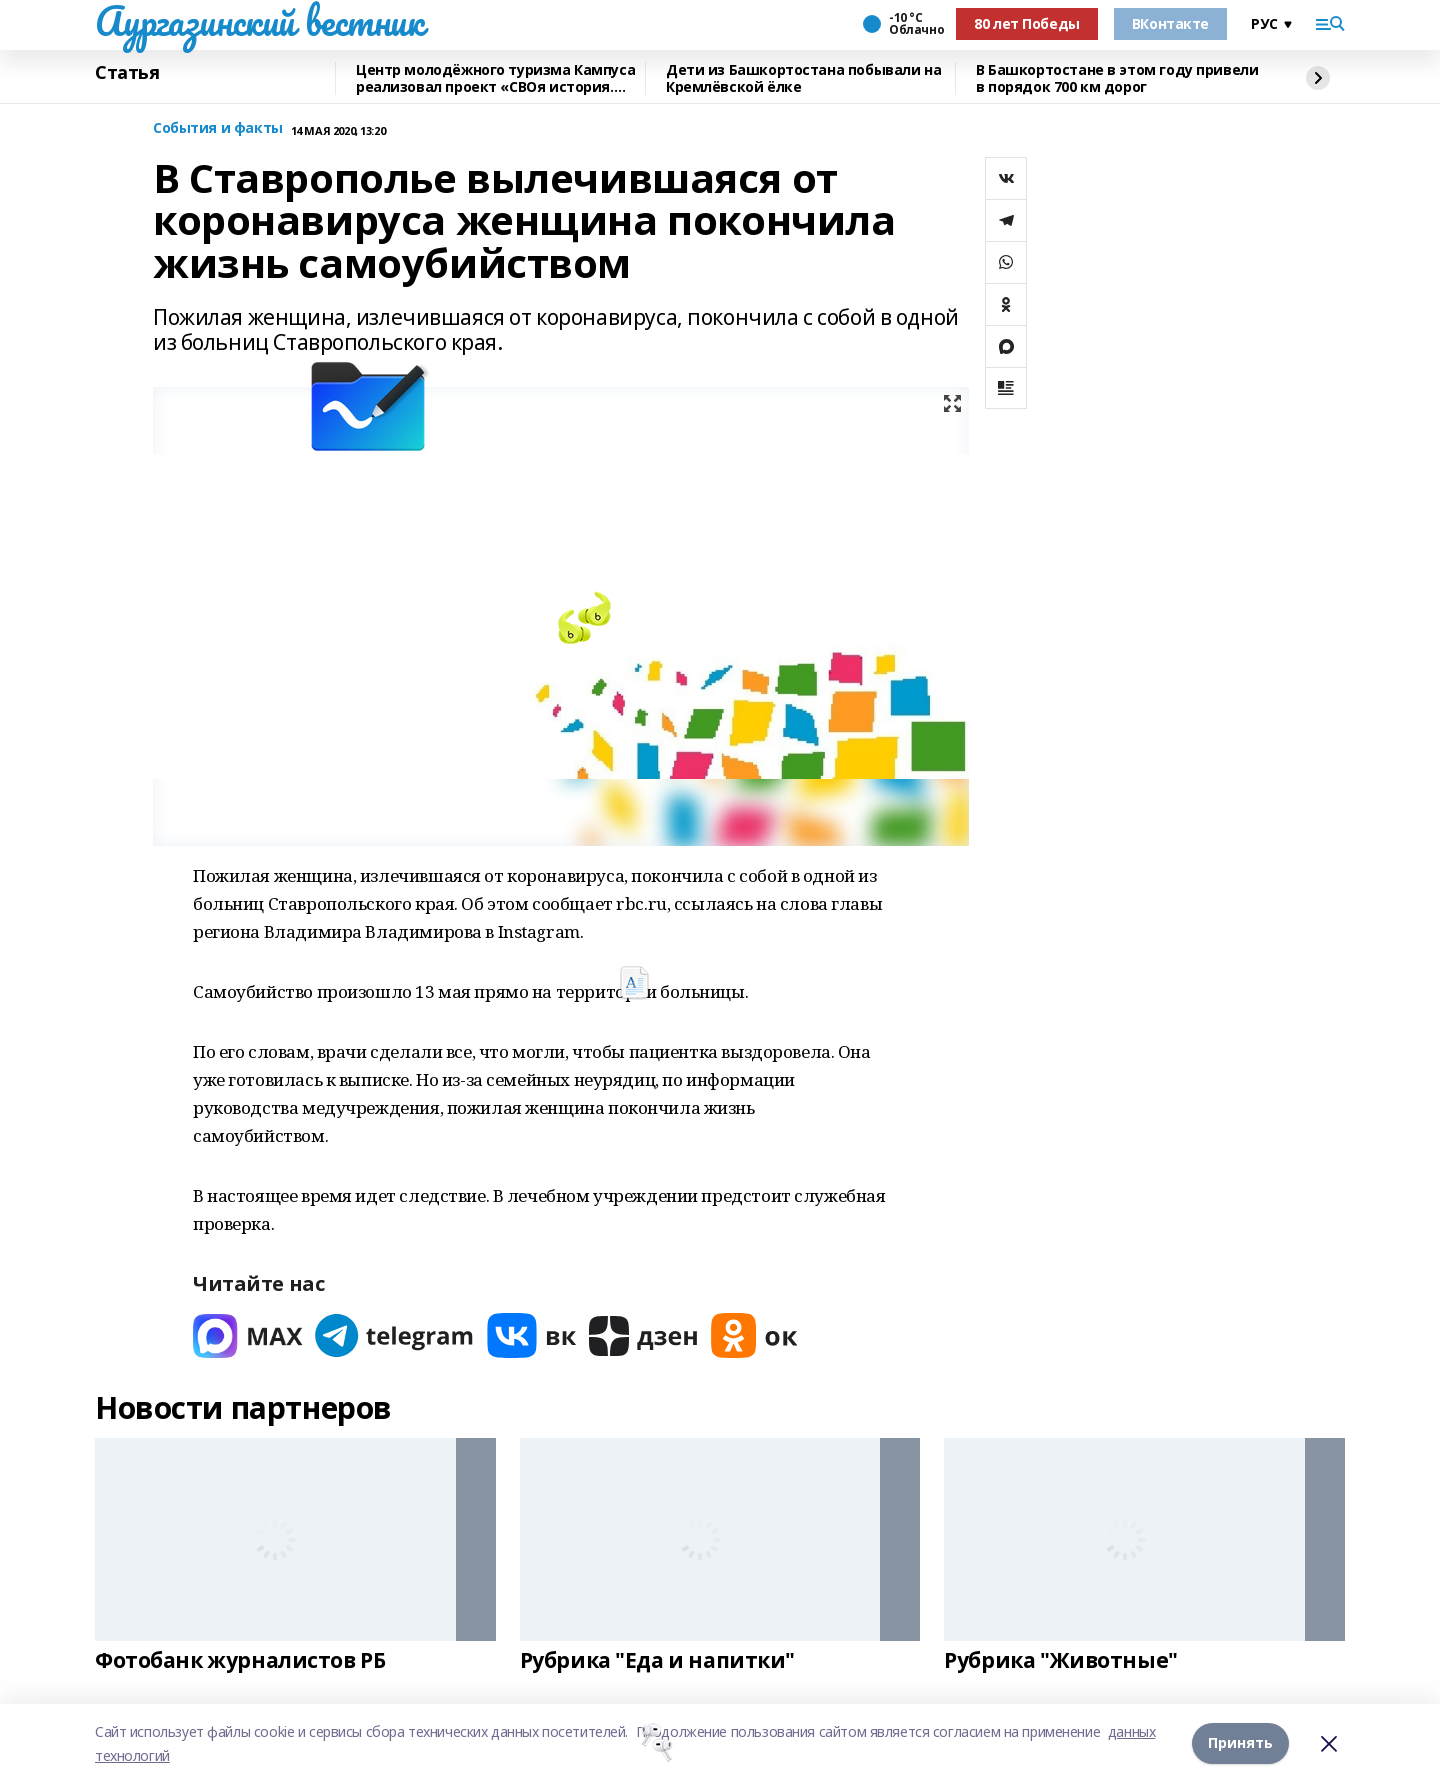 The width and height of the screenshot is (1440, 1784). Describe the element at coordinates (584, 618) in the screenshot. I see `beats fit pro earbuds in volt yellow` at that location.